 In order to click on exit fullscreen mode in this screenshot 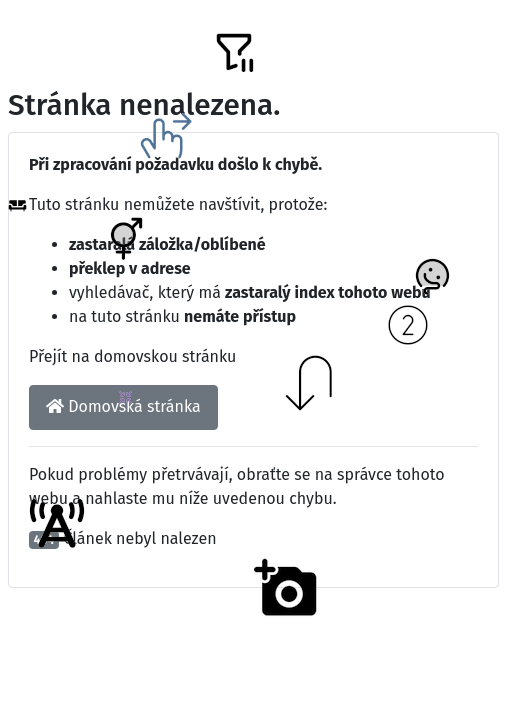, I will do `click(125, 397)`.